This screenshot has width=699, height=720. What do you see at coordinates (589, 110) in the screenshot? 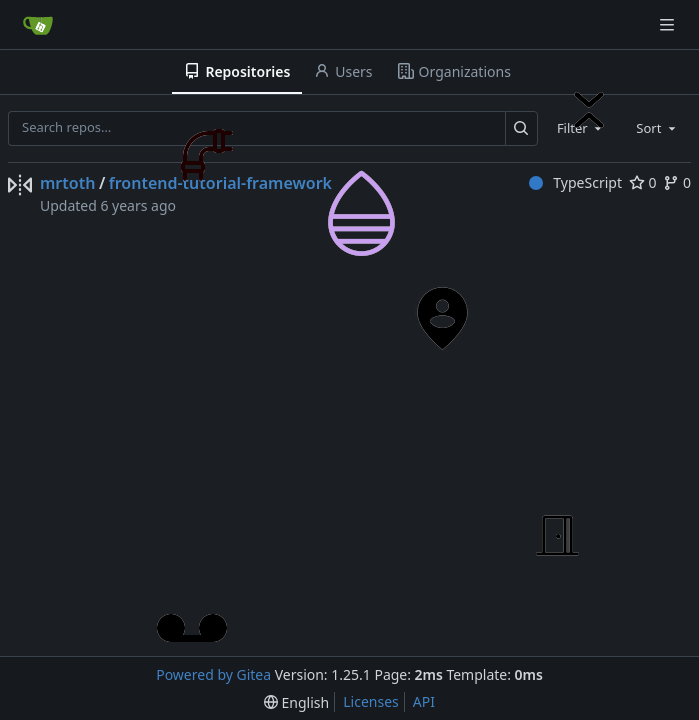
I see `collapse an expanded section or panel` at bounding box center [589, 110].